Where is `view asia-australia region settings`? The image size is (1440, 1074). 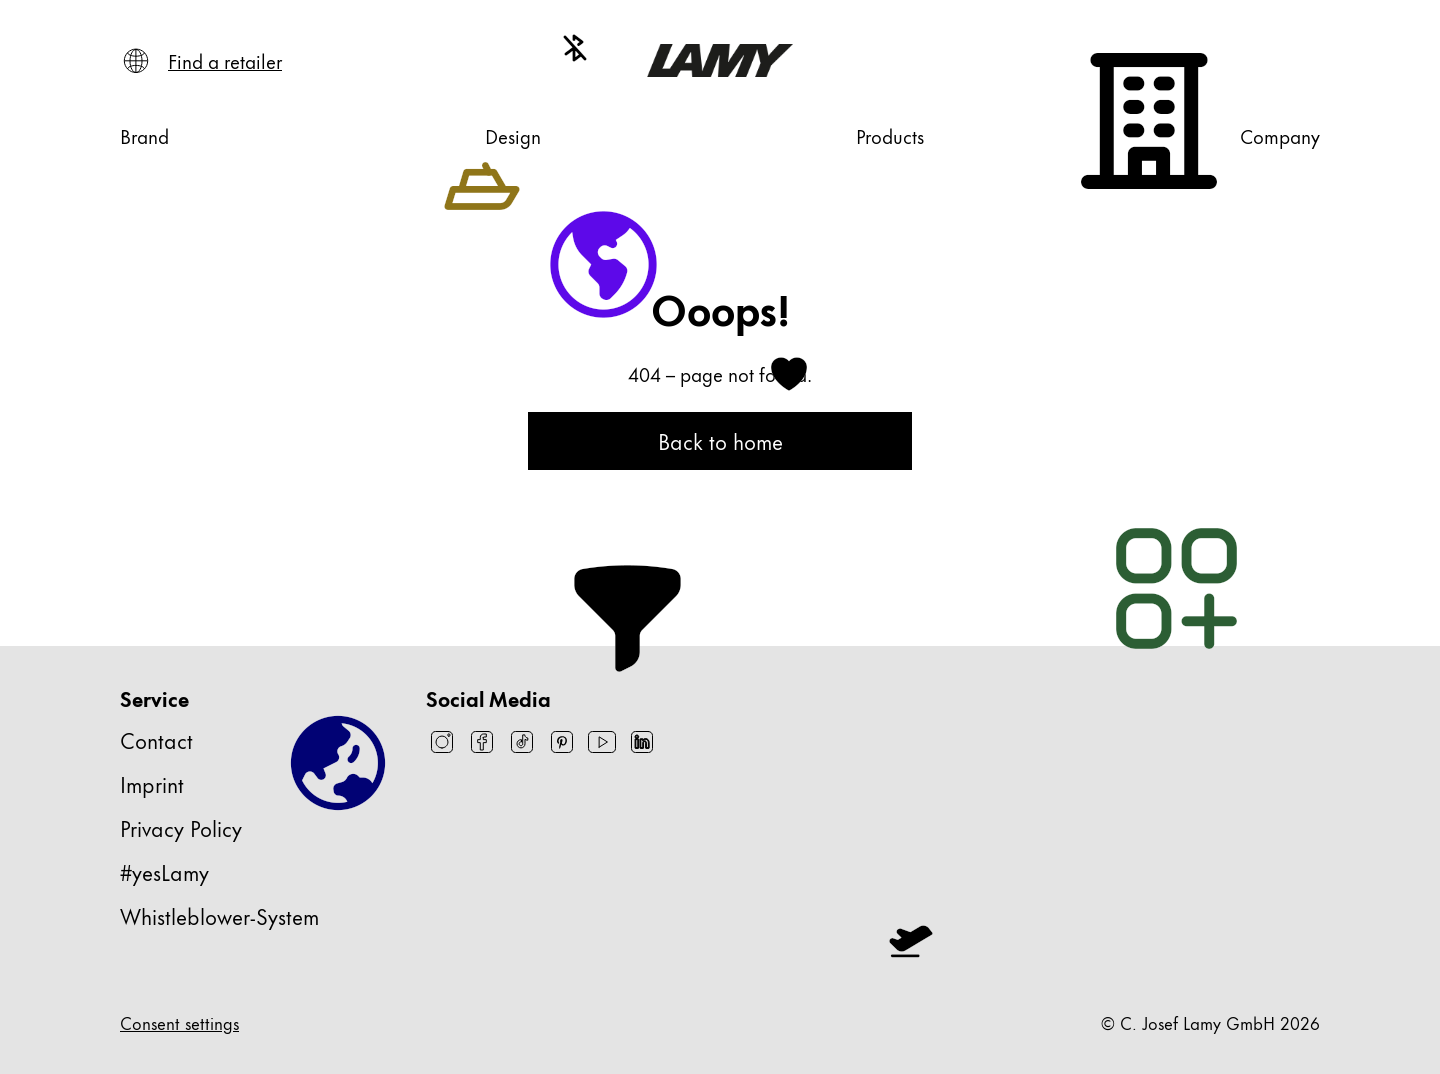
view asia-australia region settings is located at coordinates (338, 763).